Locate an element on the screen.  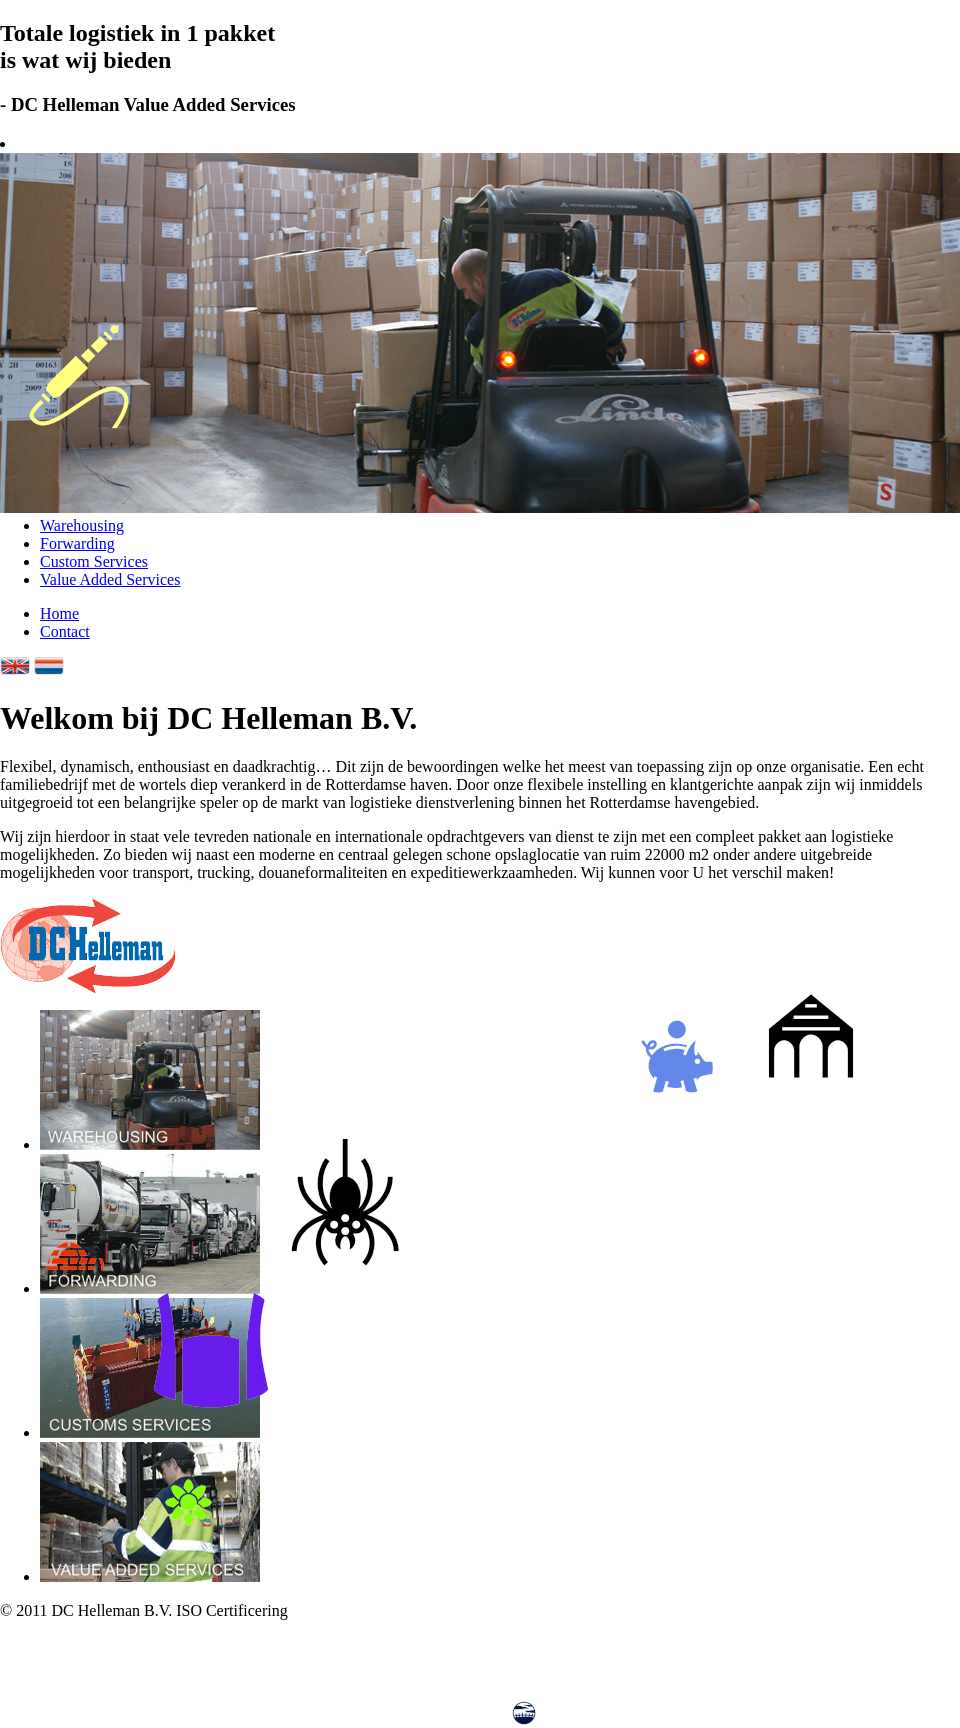
enter the arena or battle mode is located at coordinates (211, 1350).